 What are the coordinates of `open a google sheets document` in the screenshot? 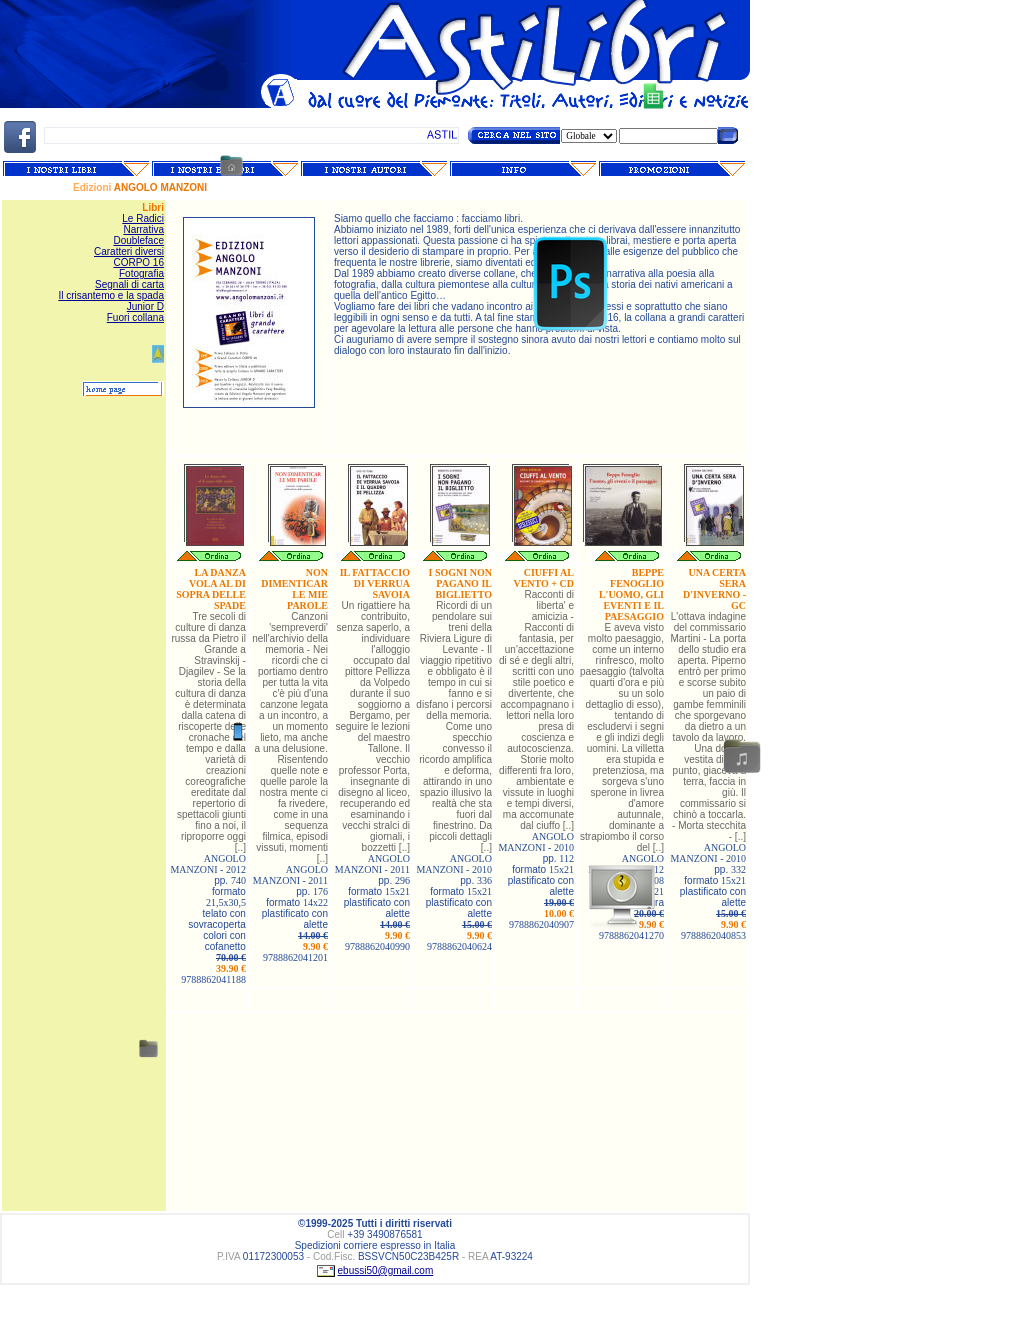 It's located at (653, 96).